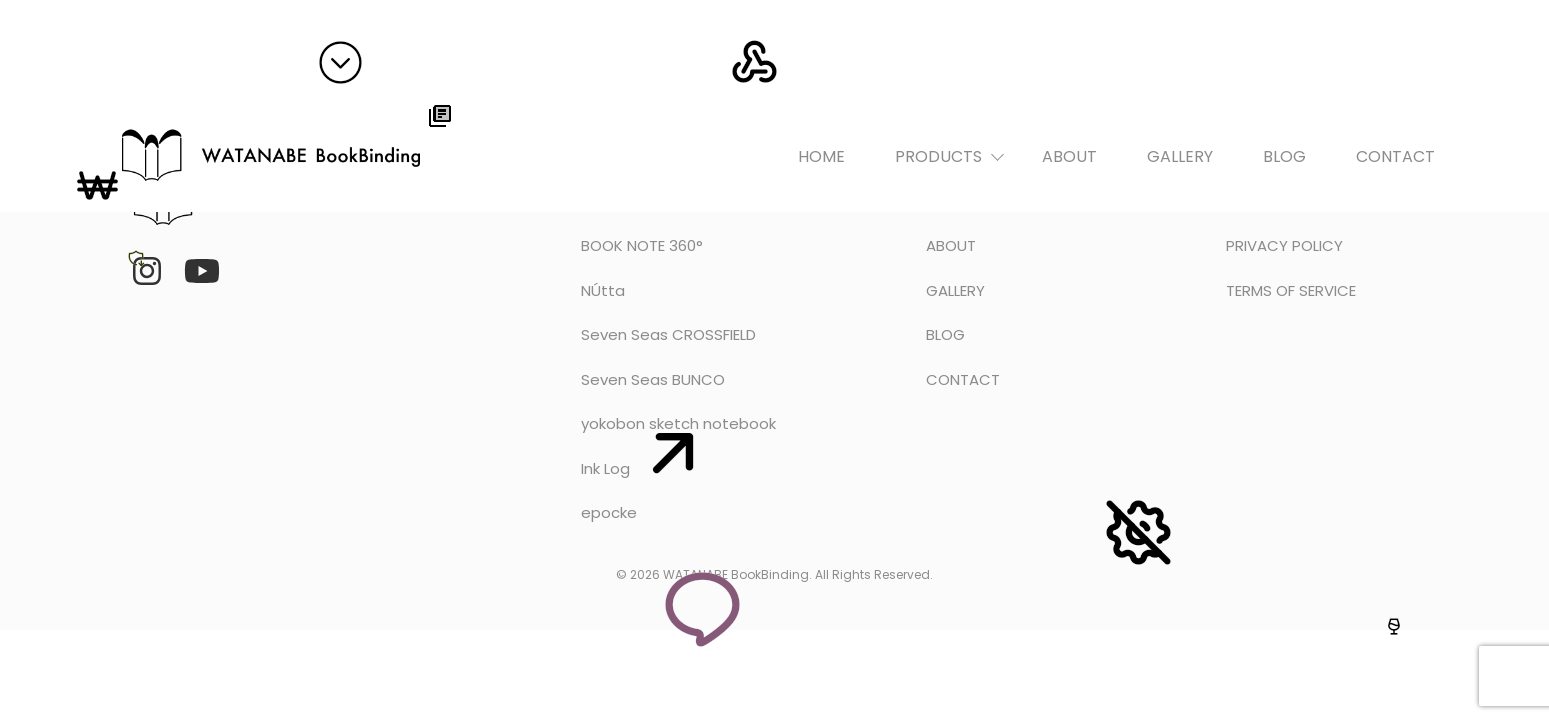 The height and width of the screenshot is (720, 1549). I want to click on indicates Korean won currency, so click(97, 185).